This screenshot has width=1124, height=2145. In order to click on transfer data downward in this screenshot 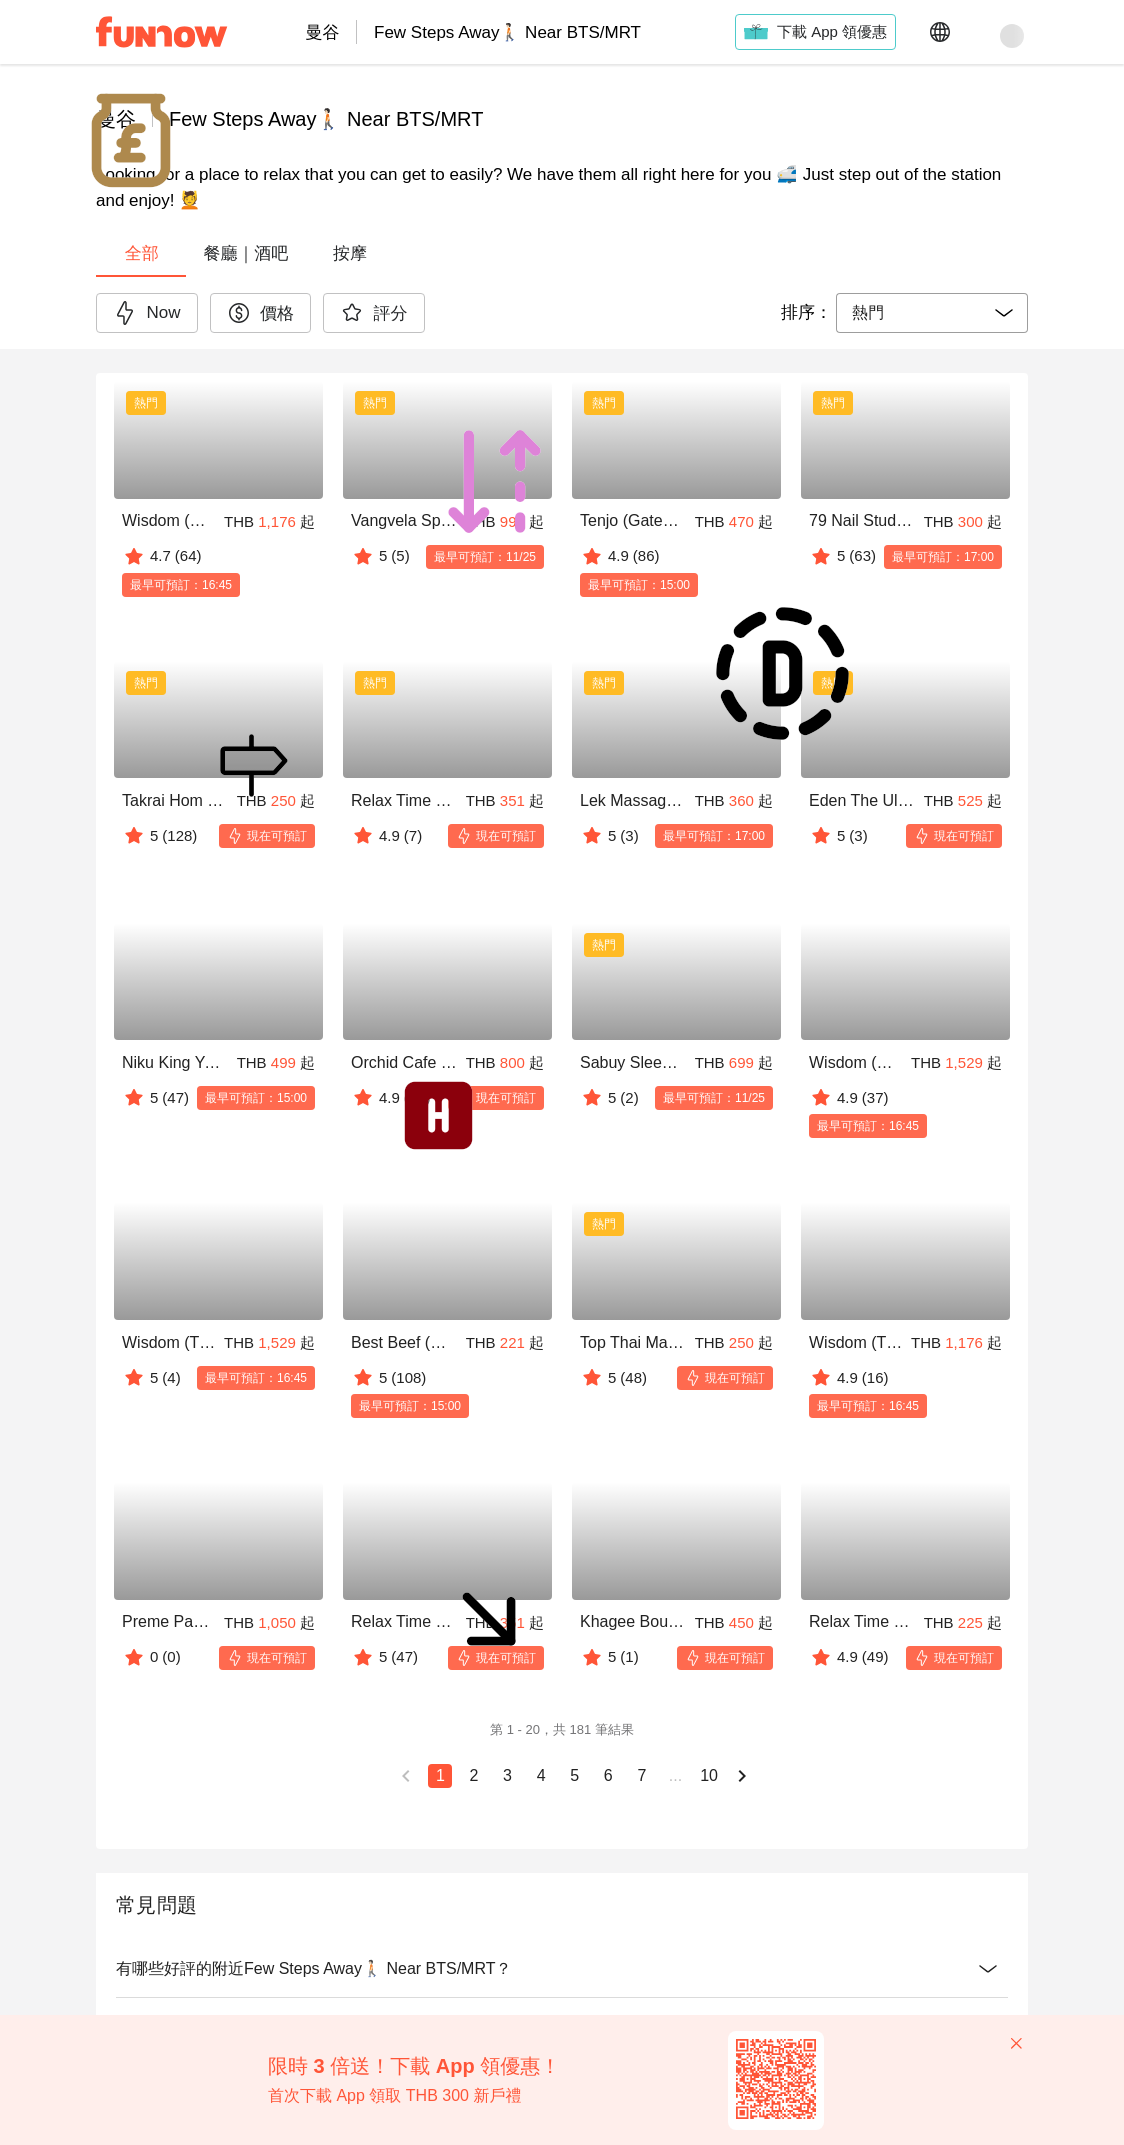, I will do `click(494, 481)`.